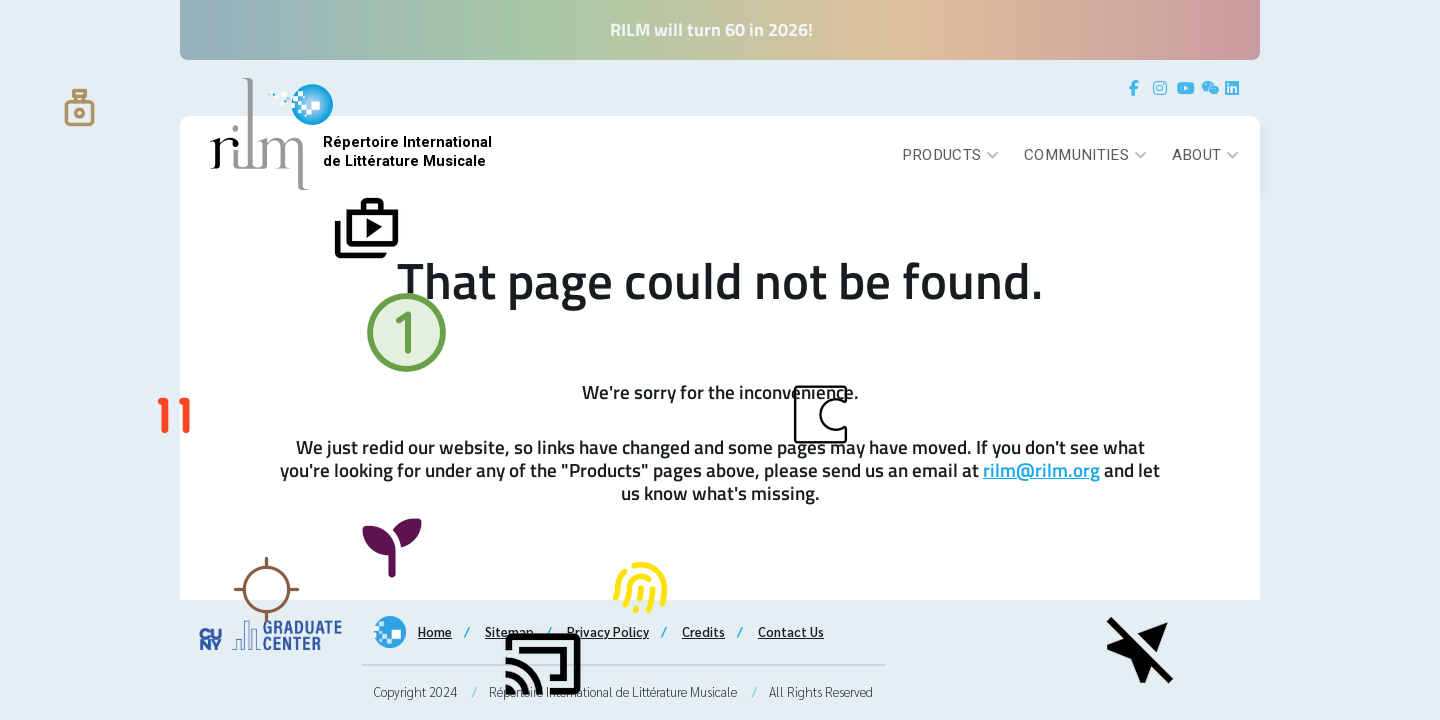  Describe the element at coordinates (543, 664) in the screenshot. I see `indicates active casting connection to a device` at that location.